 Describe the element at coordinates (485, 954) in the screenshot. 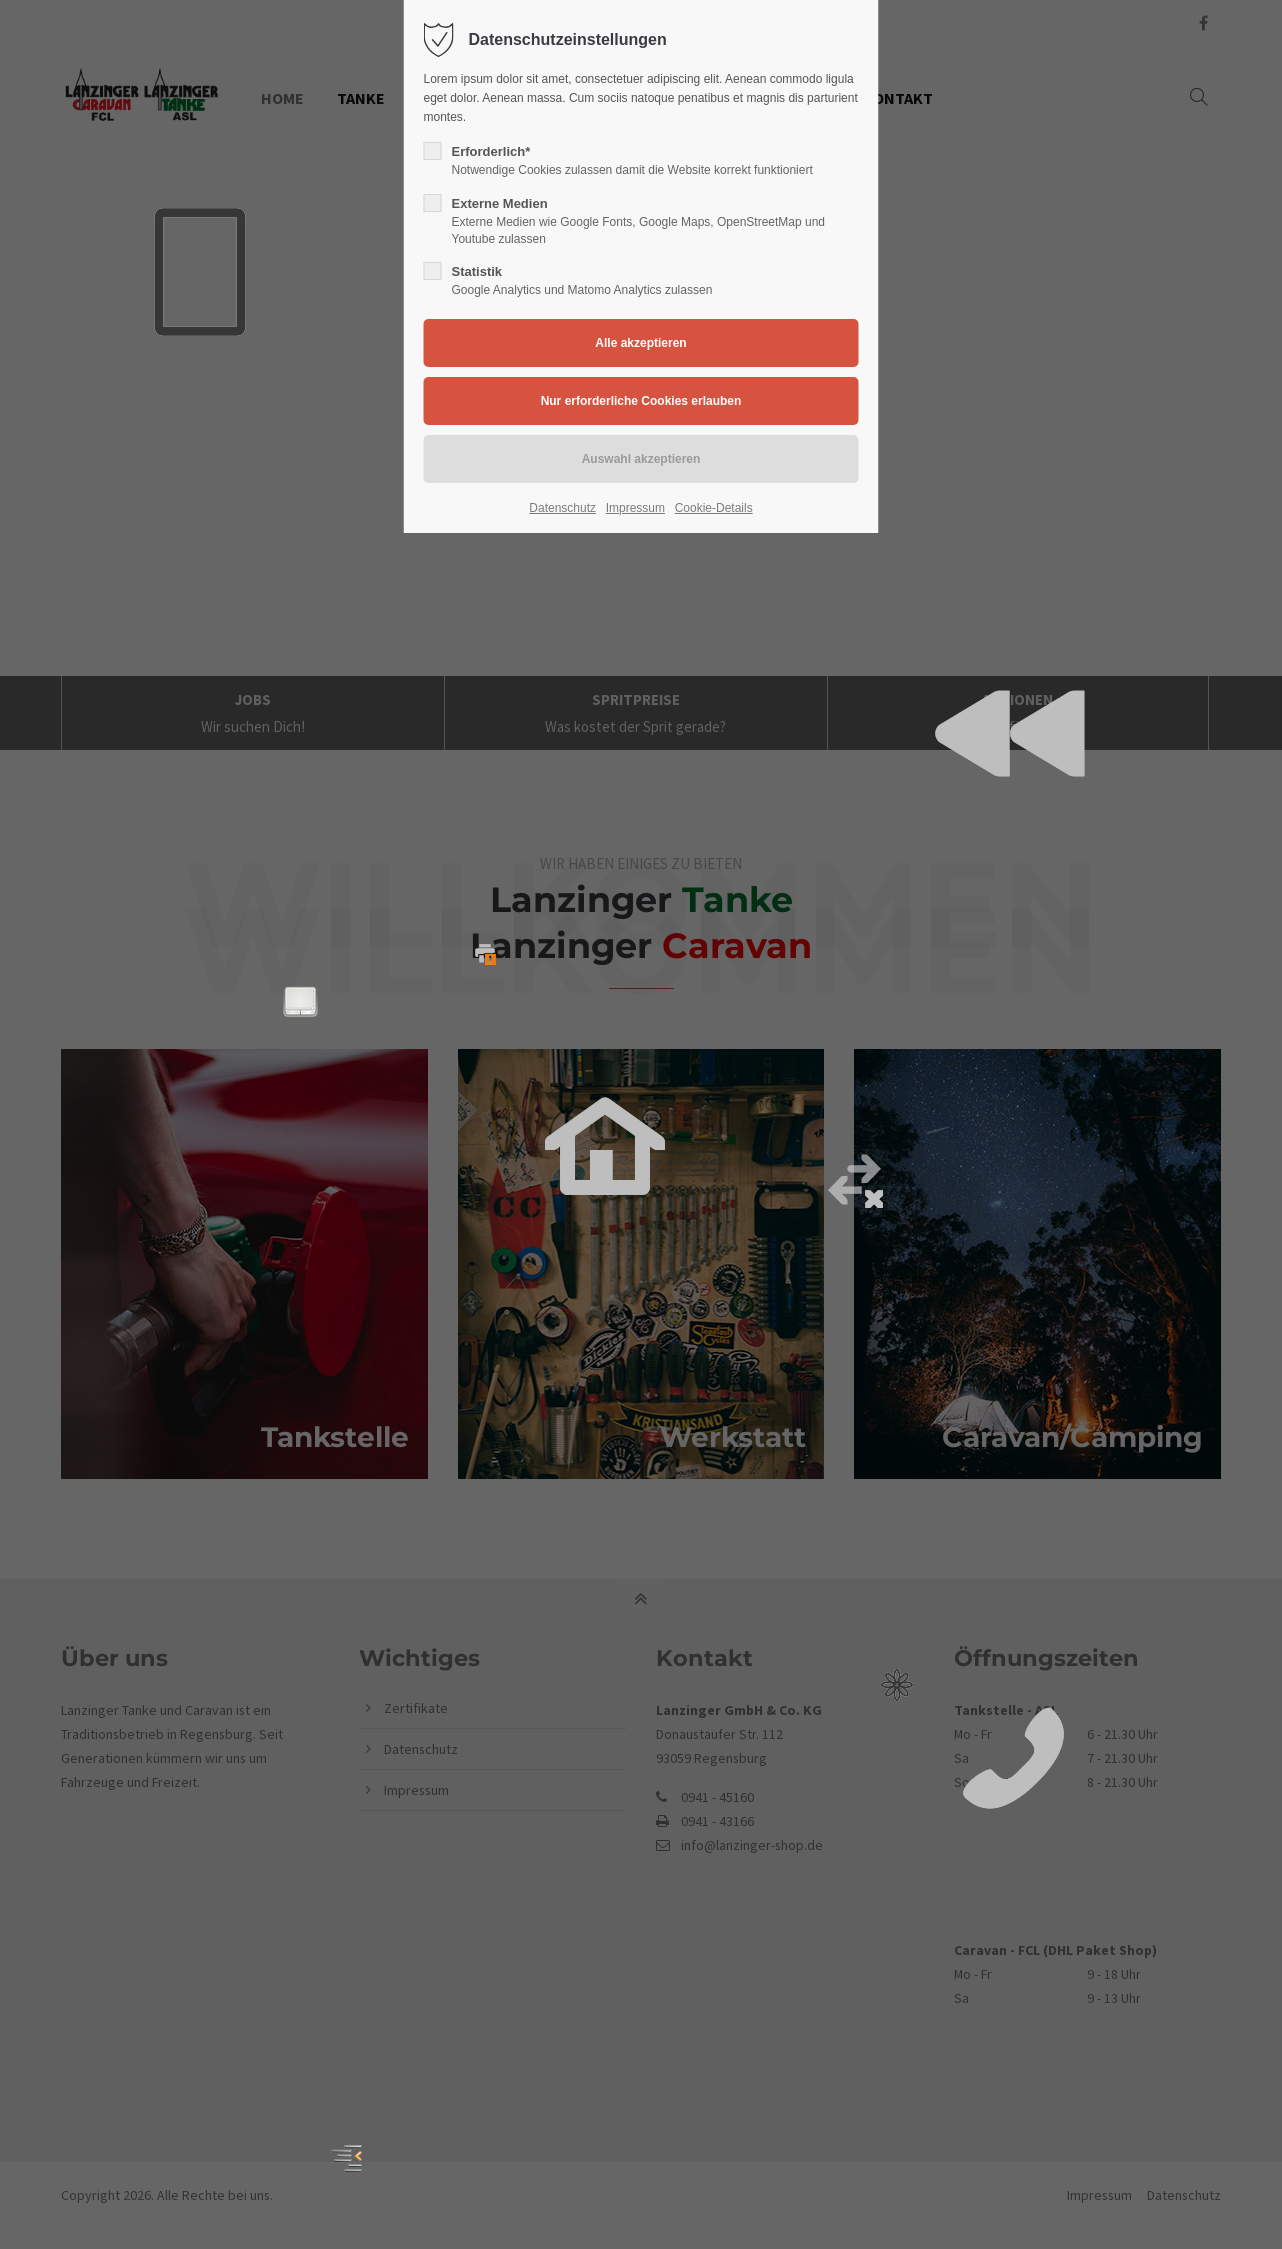

I see `indicates a printer warning or issue` at that location.